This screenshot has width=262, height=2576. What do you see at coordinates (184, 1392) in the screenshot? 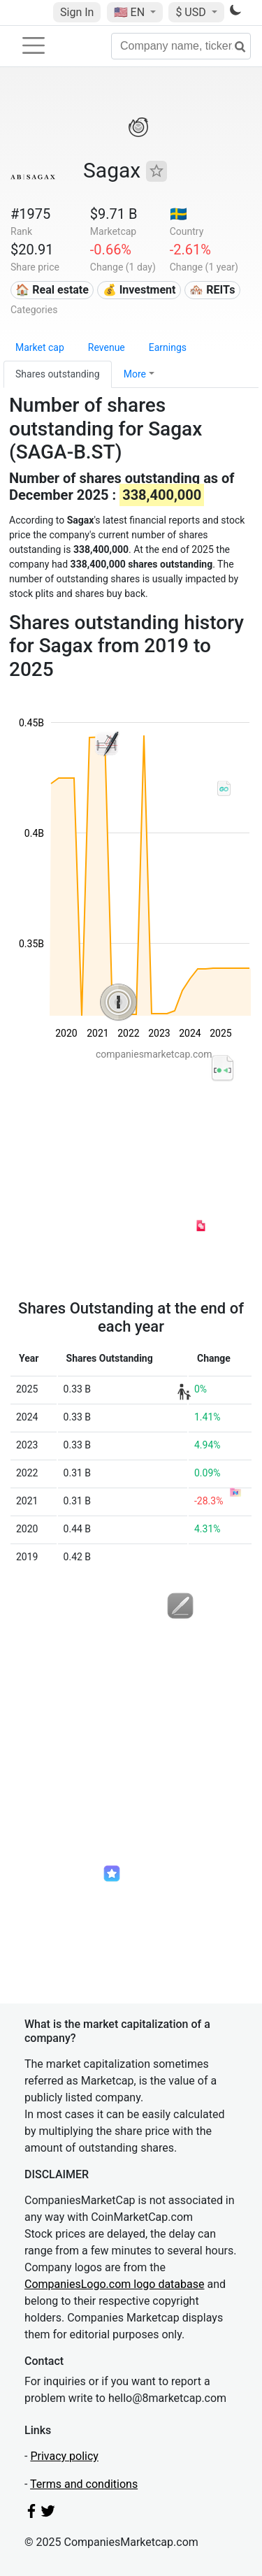
I see `access parental control settings` at bounding box center [184, 1392].